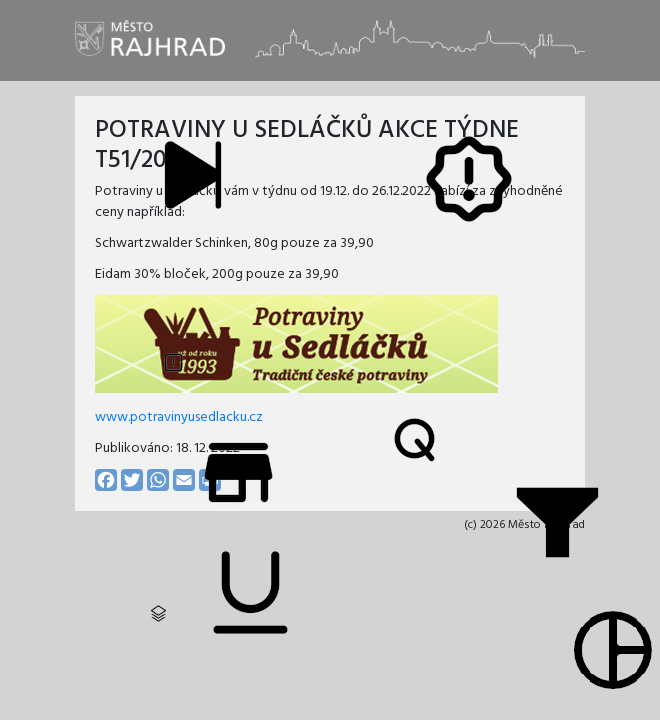 Image resolution: width=660 pixels, height=720 pixels. Describe the element at coordinates (173, 362) in the screenshot. I see `indicates a warning or alert status` at that location.